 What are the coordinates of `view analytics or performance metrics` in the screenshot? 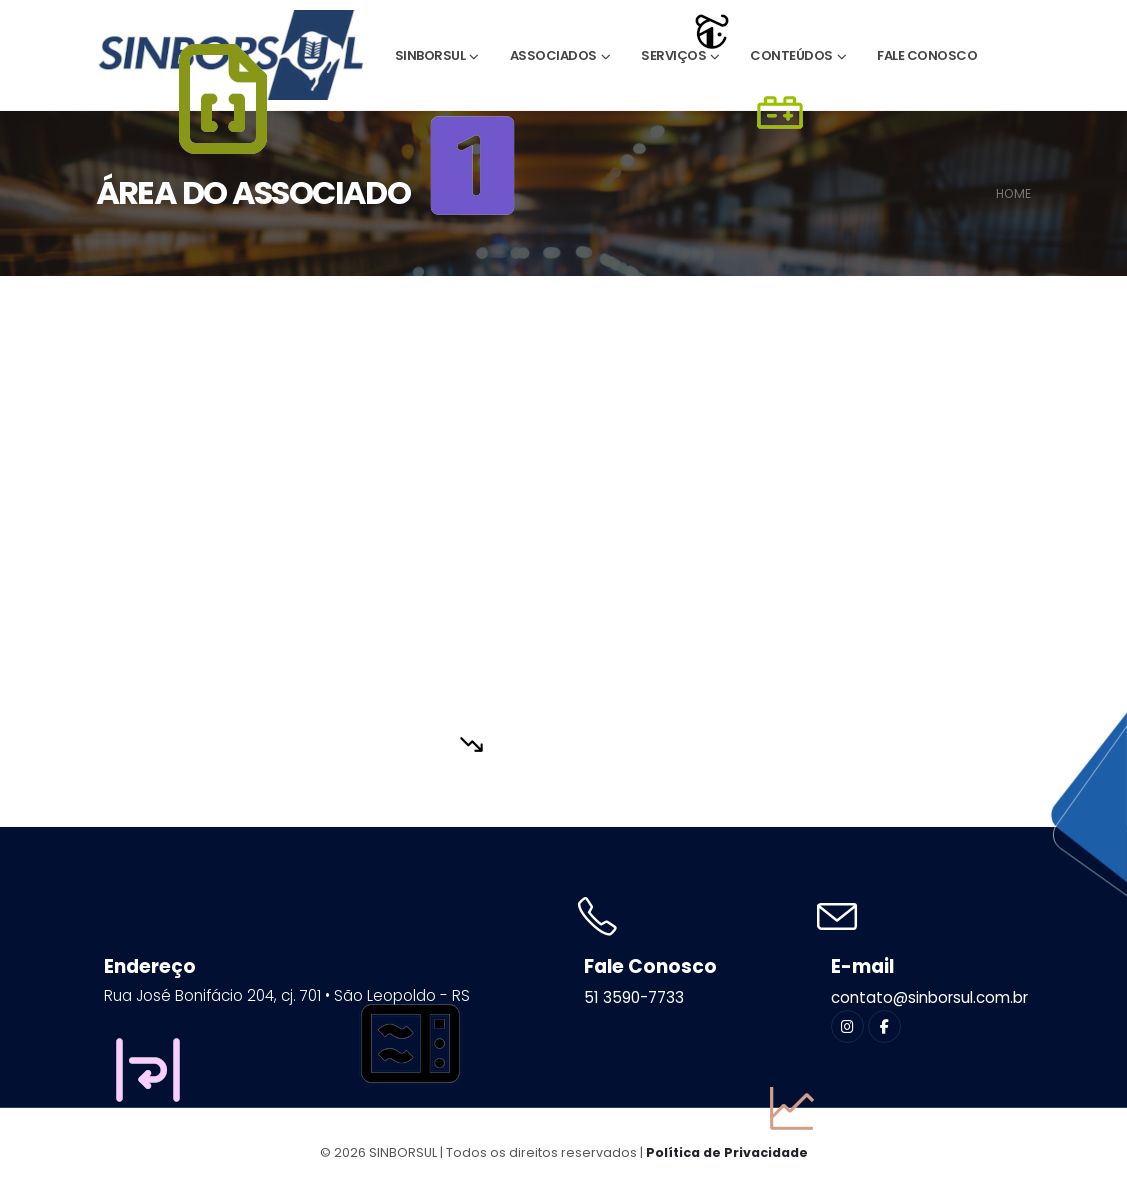 It's located at (791, 1111).